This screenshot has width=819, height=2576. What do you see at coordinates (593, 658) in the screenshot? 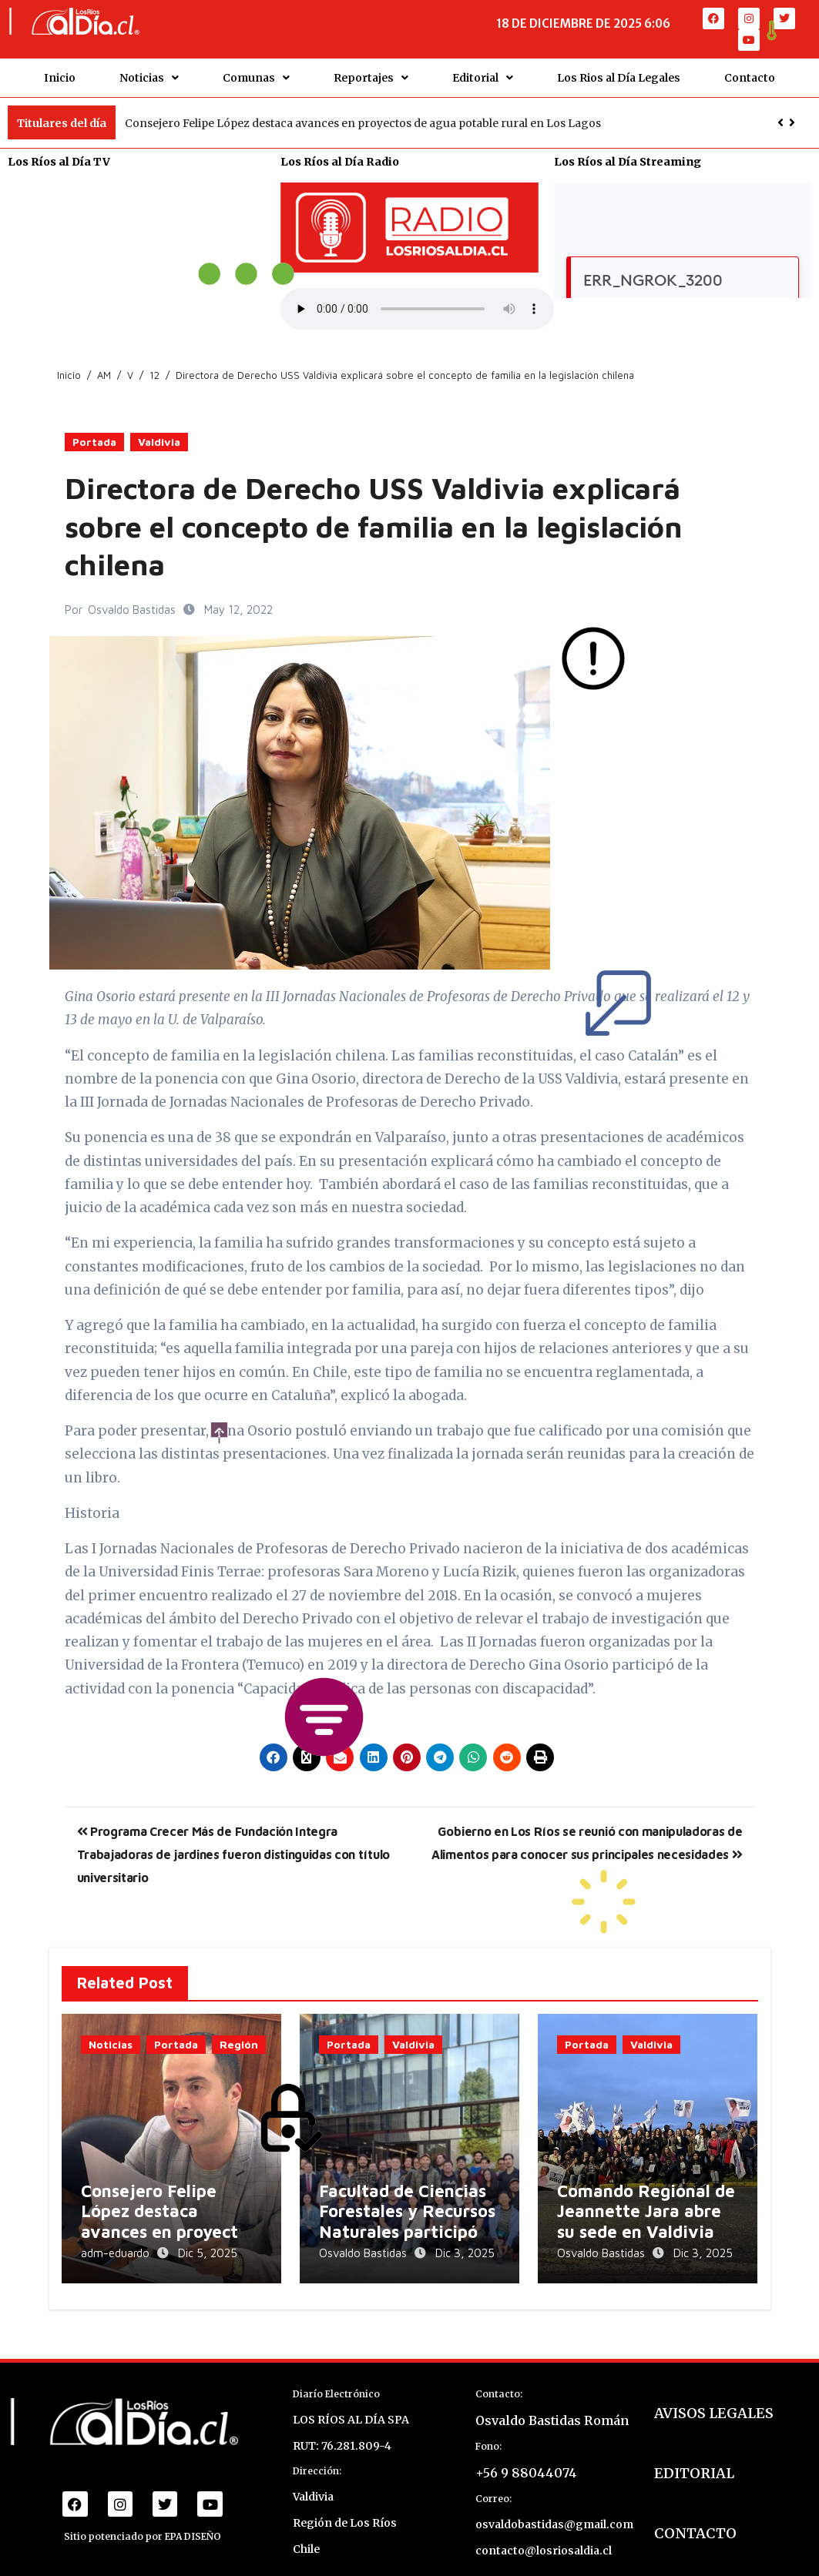
I see `indicates a warning or alert that needs attention` at bounding box center [593, 658].